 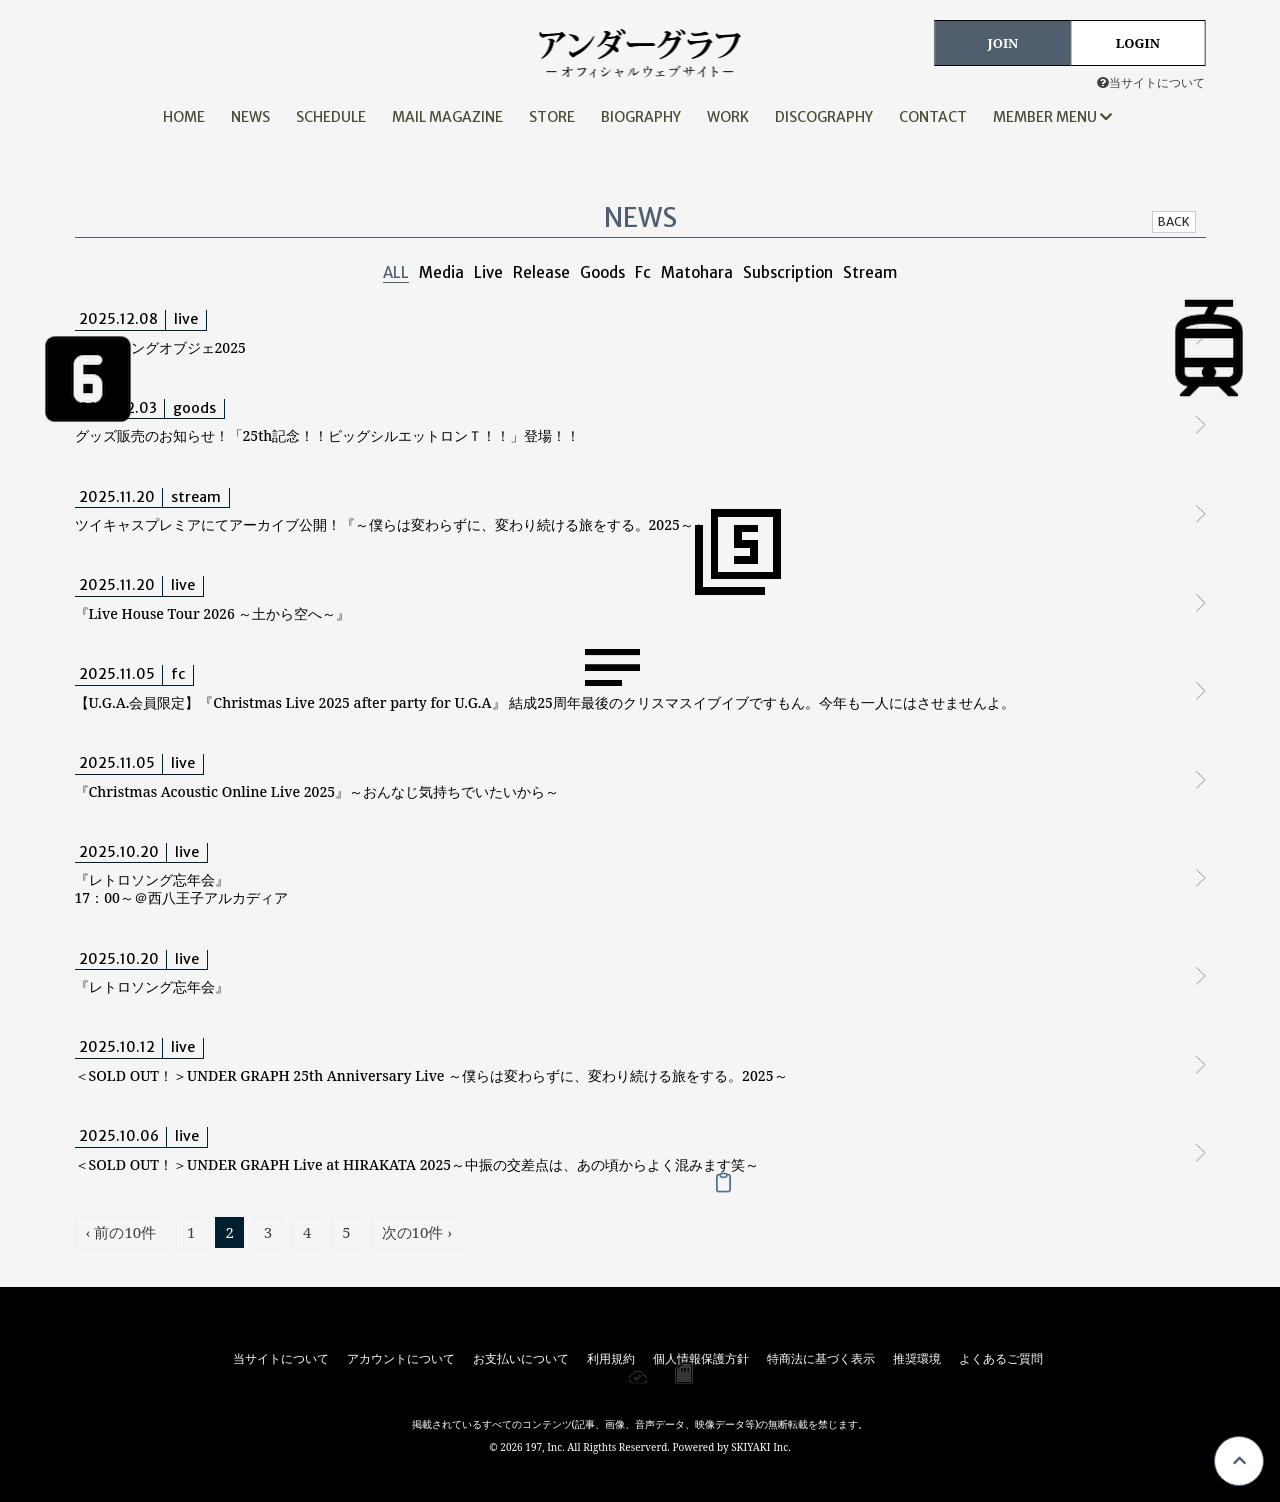 What do you see at coordinates (638, 1377) in the screenshot?
I see `file successfully uploaded to cloud` at bounding box center [638, 1377].